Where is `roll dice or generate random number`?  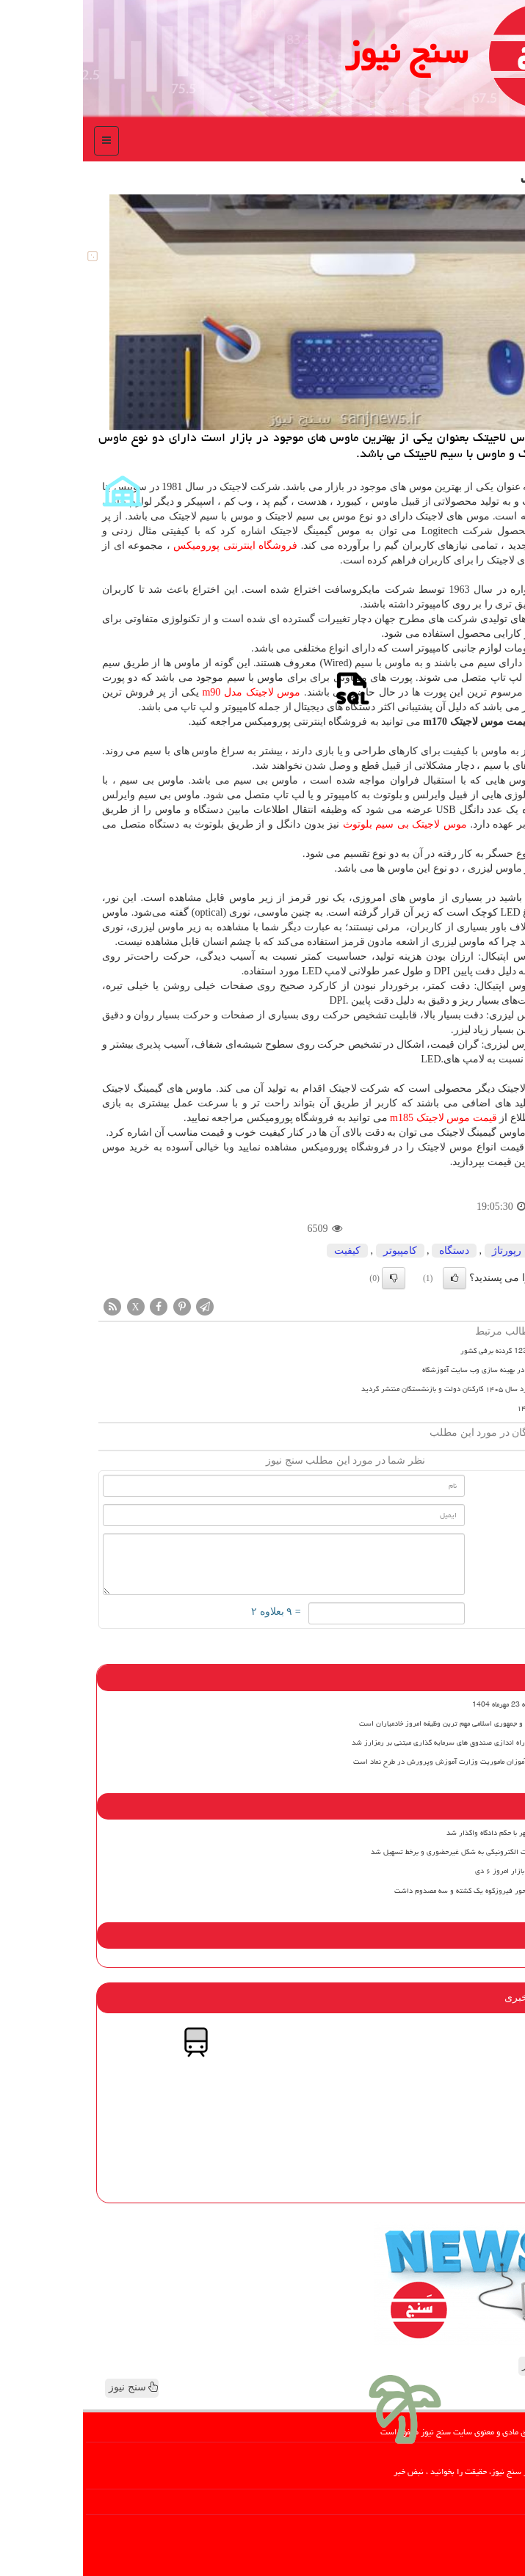
roll dice or generate random number is located at coordinates (93, 256).